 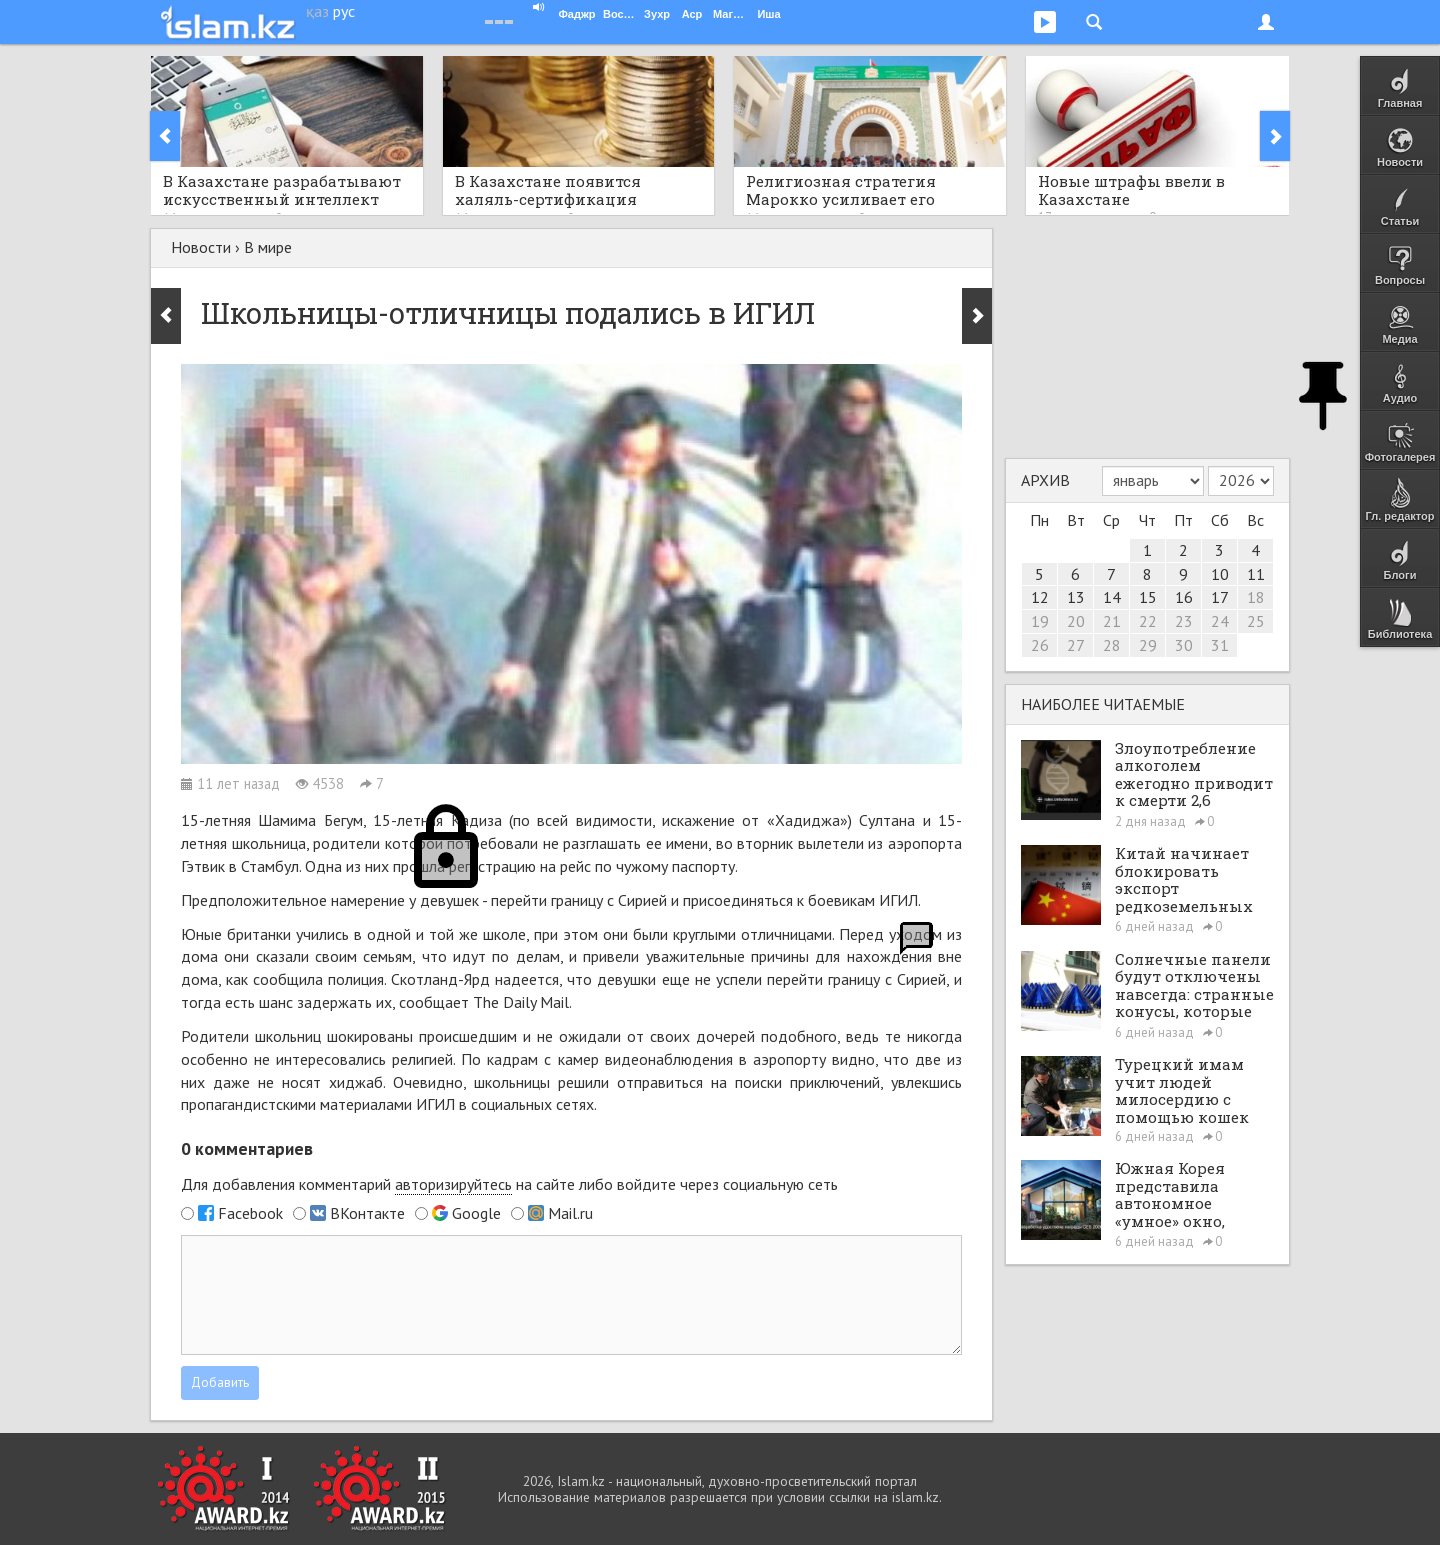 What do you see at coordinates (446, 848) in the screenshot?
I see `indicates a secure connection` at bounding box center [446, 848].